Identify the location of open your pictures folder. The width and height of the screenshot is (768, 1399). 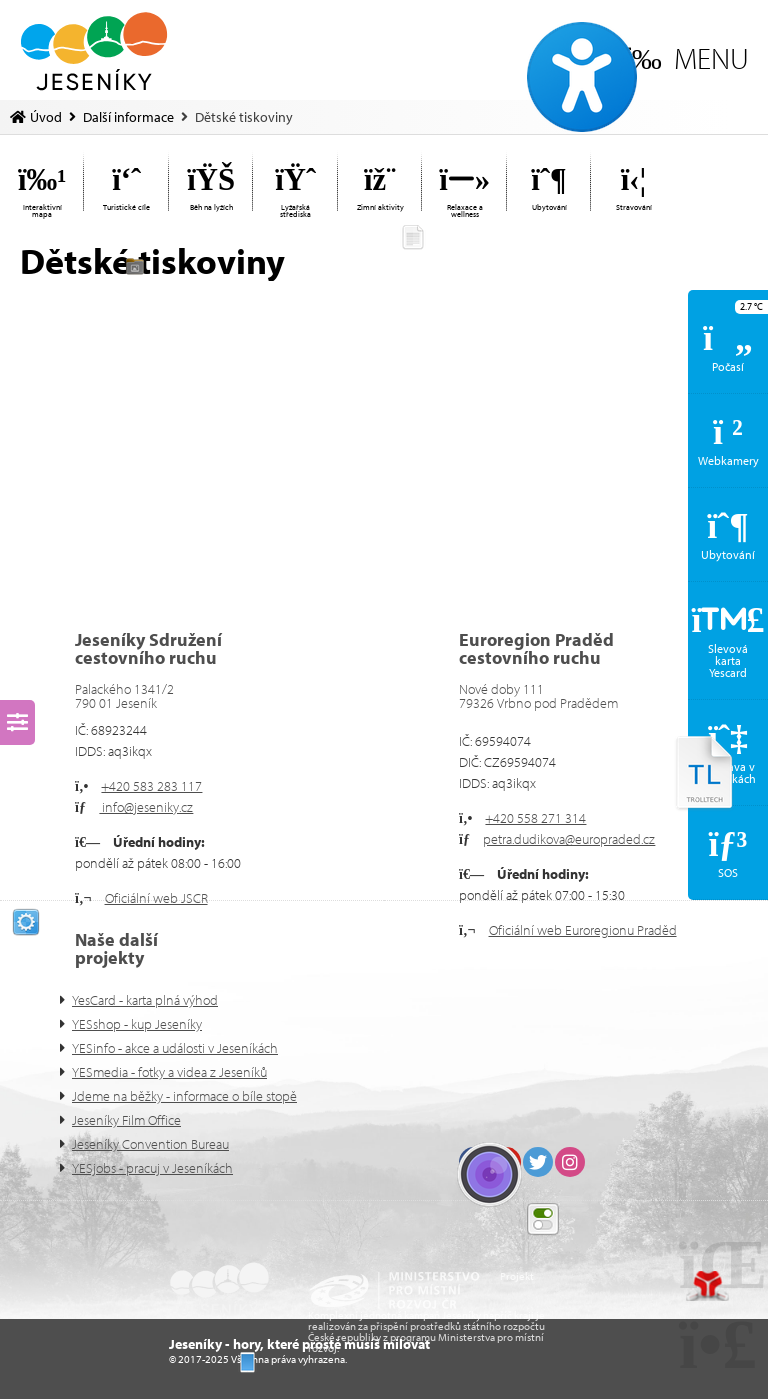
(135, 266).